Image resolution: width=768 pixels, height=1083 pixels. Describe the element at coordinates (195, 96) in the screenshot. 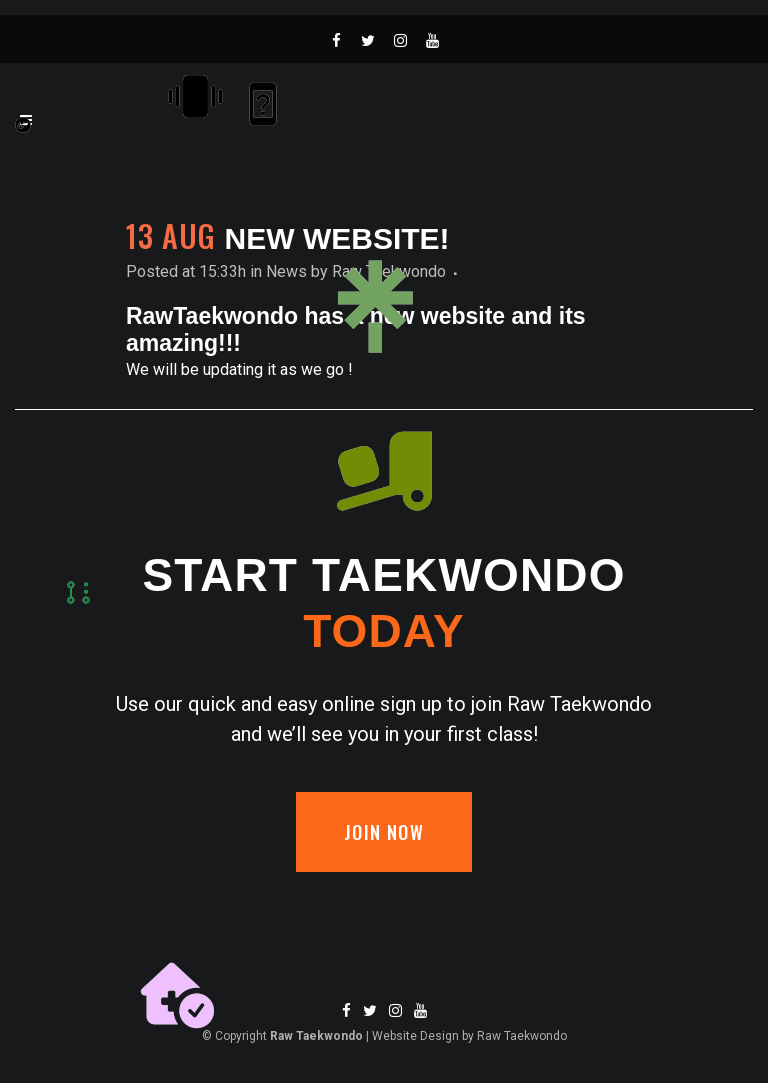

I see `enable vibration mode on device` at that location.